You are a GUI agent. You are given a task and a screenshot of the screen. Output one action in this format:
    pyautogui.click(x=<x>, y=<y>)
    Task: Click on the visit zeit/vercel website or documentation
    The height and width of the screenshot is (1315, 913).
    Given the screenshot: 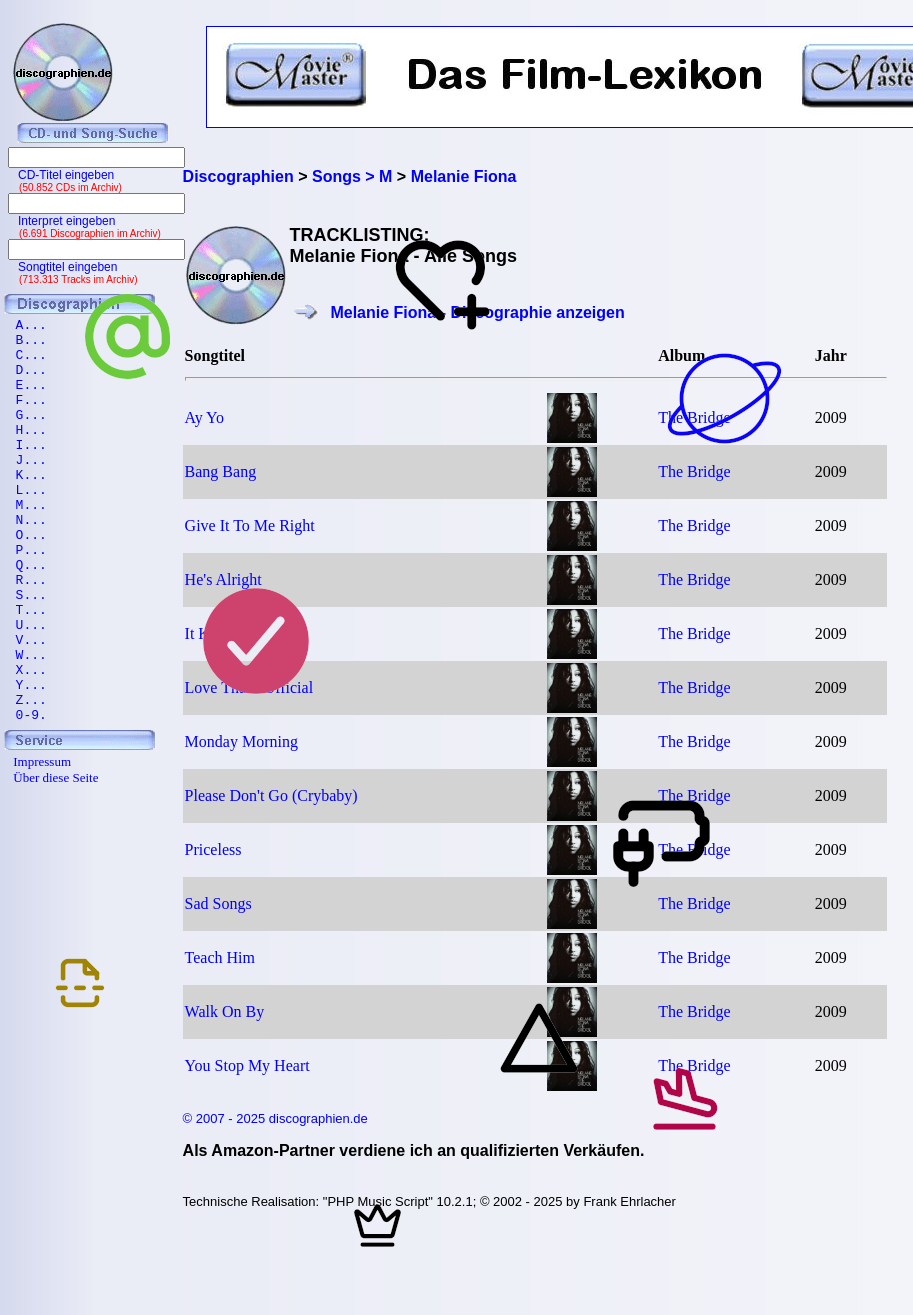 What is the action you would take?
    pyautogui.click(x=539, y=1038)
    